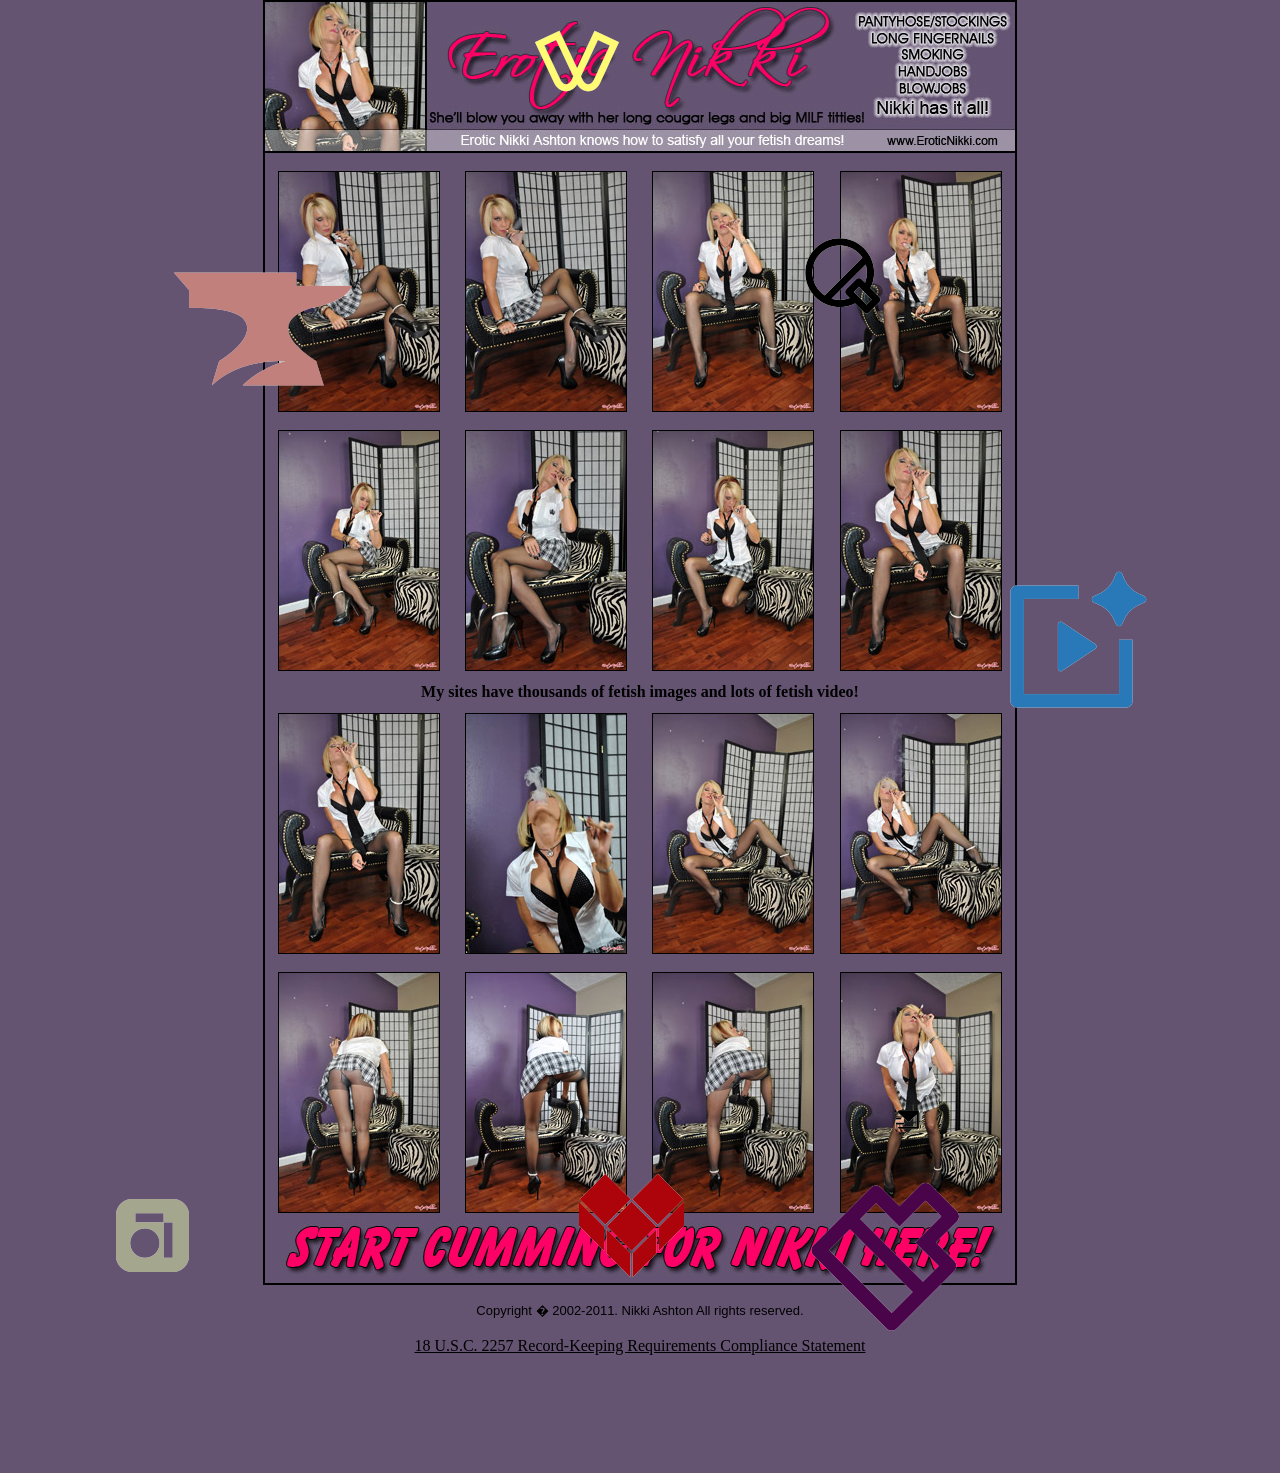  I want to click on link or sign in to viva wallet payment services, so click(577, 61).